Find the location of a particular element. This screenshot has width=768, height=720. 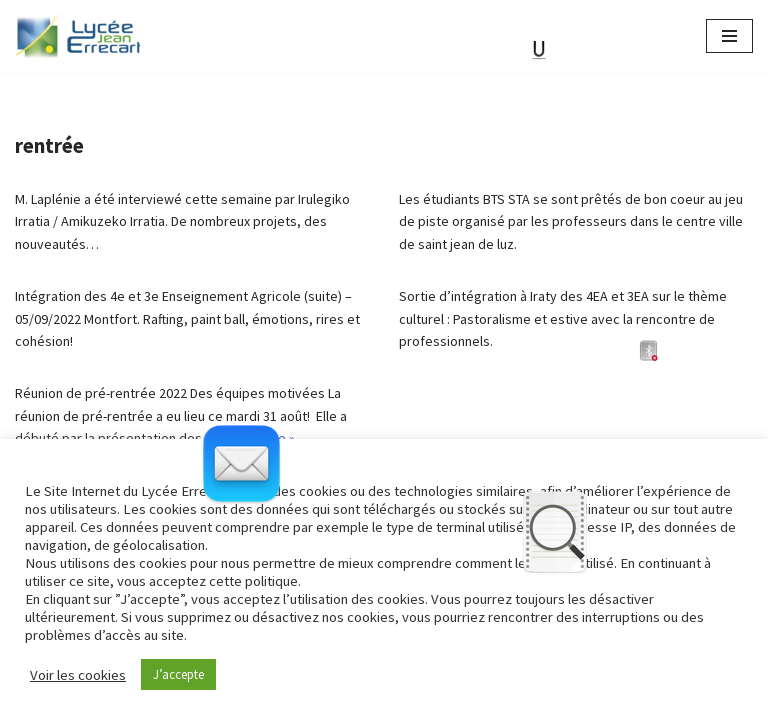

indicates bluetooth is disabled is located at coordinates (648, 350).